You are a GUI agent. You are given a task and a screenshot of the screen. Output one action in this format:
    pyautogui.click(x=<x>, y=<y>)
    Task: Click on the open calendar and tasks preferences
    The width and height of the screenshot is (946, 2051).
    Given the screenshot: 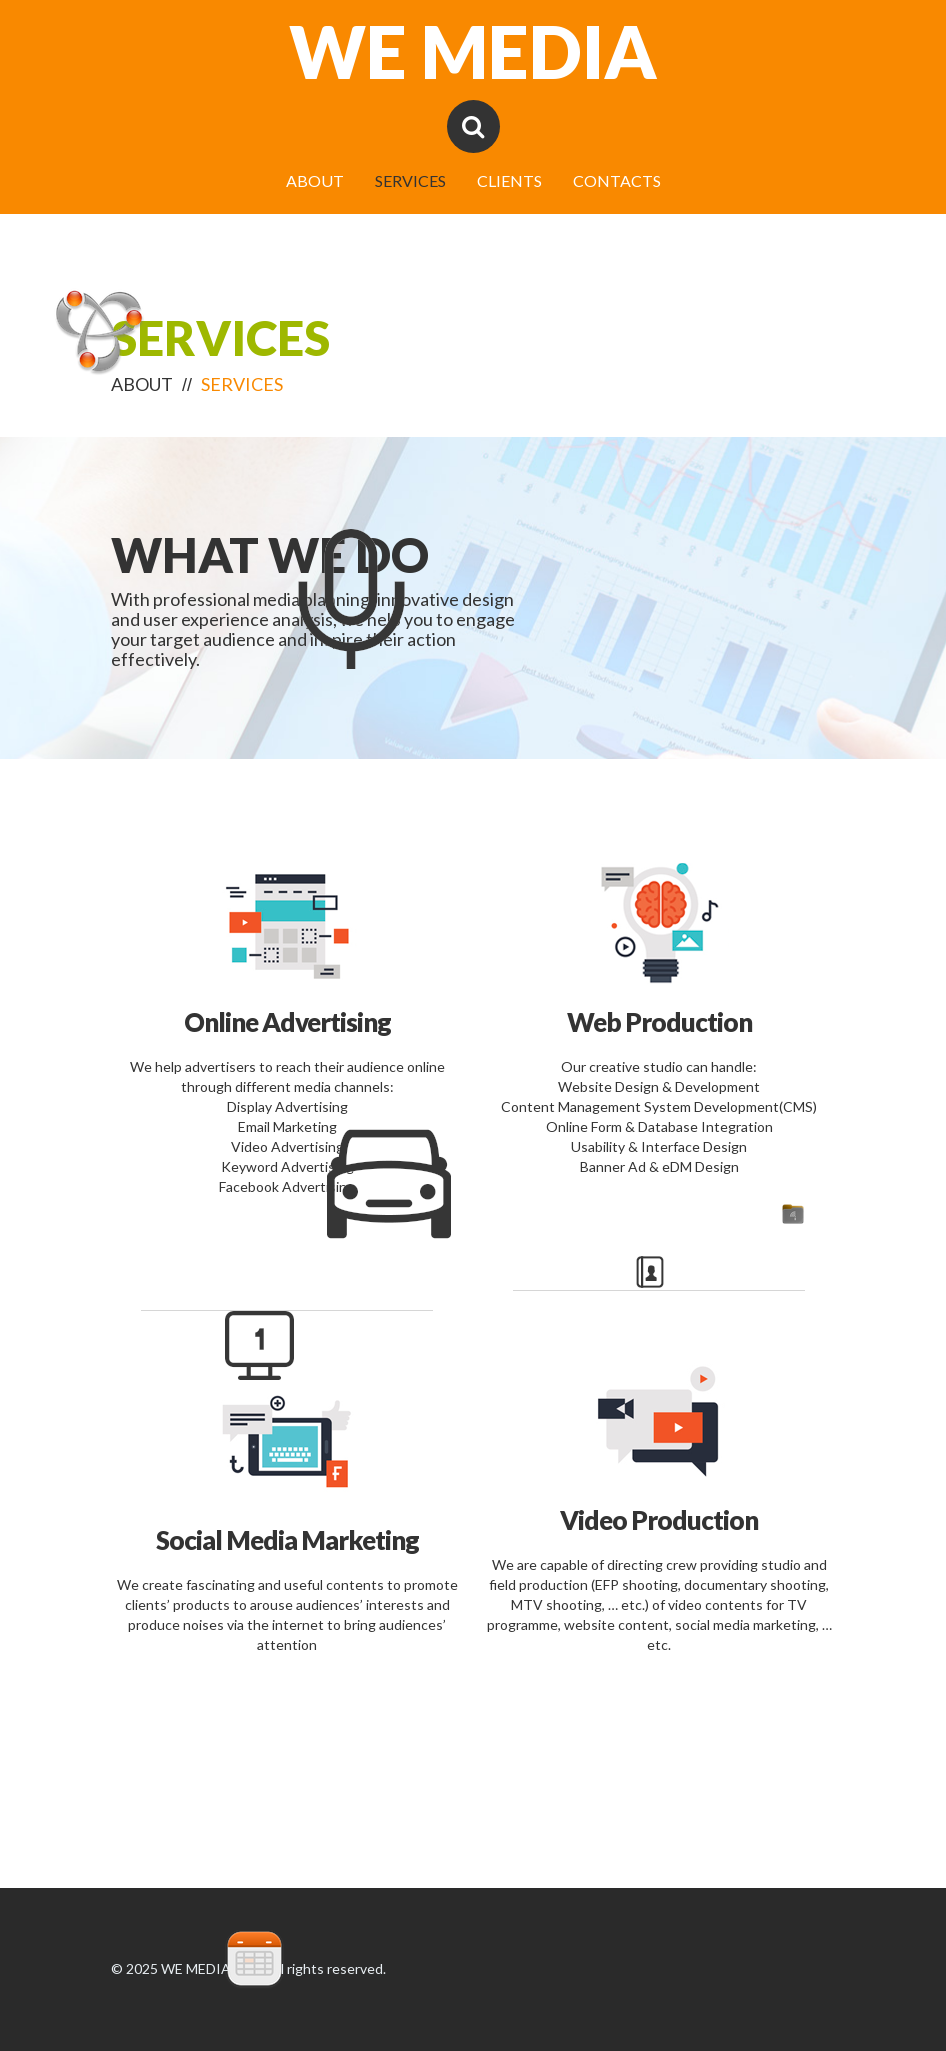 What is the action you would take?
    pyautogui.click(x=254, y=1959)
    